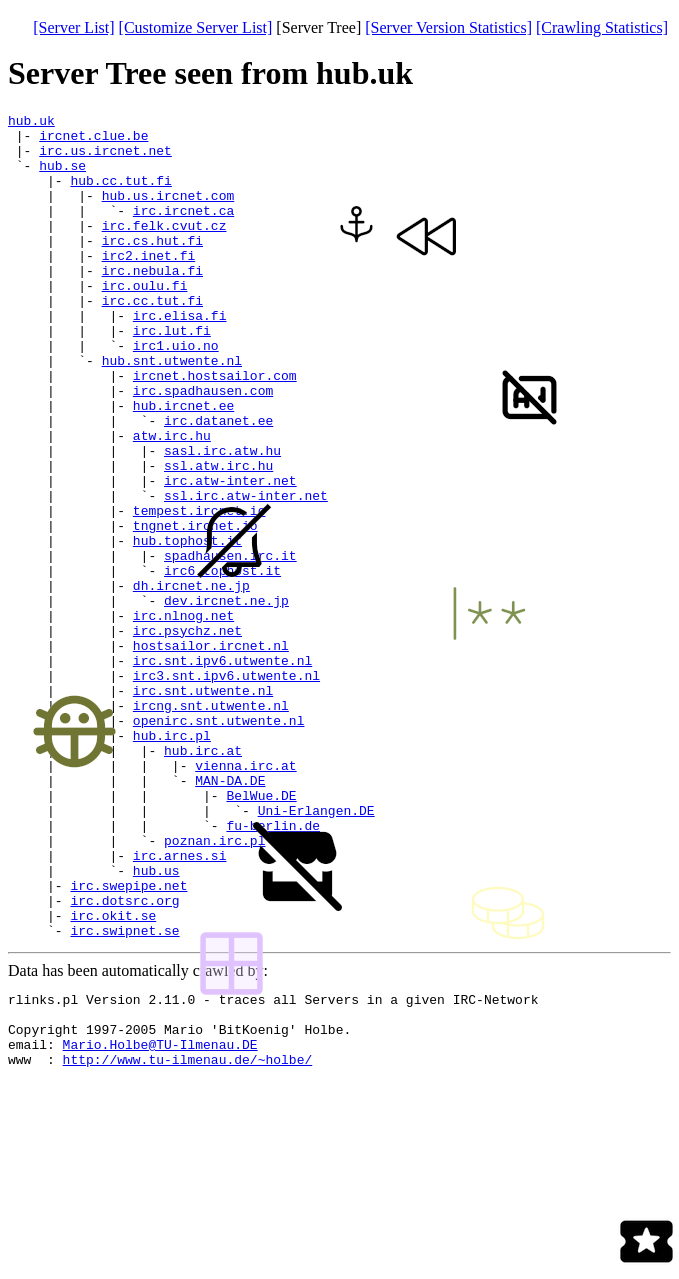  Describe the element at coordinates (646, 1241) in the screenshot. I see `browse local events and activities` at that location.